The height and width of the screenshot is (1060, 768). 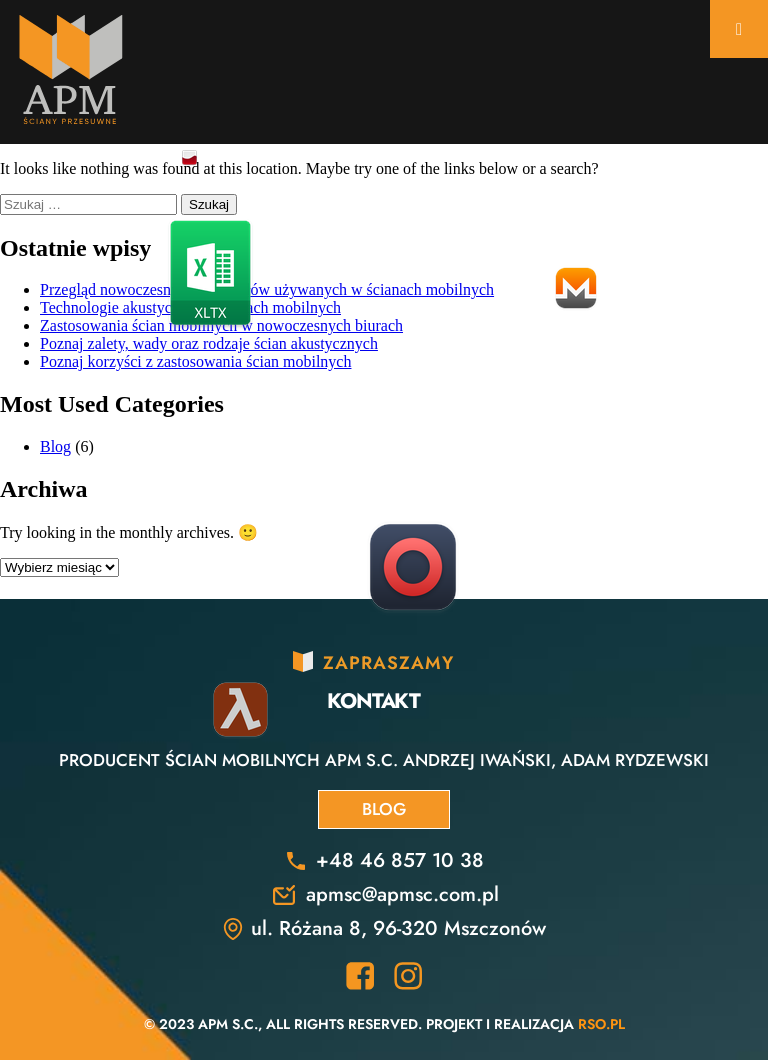 What do you see at coordinates (210, 274) in the screenshot?
I see `excel spreadsheet template file` at bounding box center [210, 274].